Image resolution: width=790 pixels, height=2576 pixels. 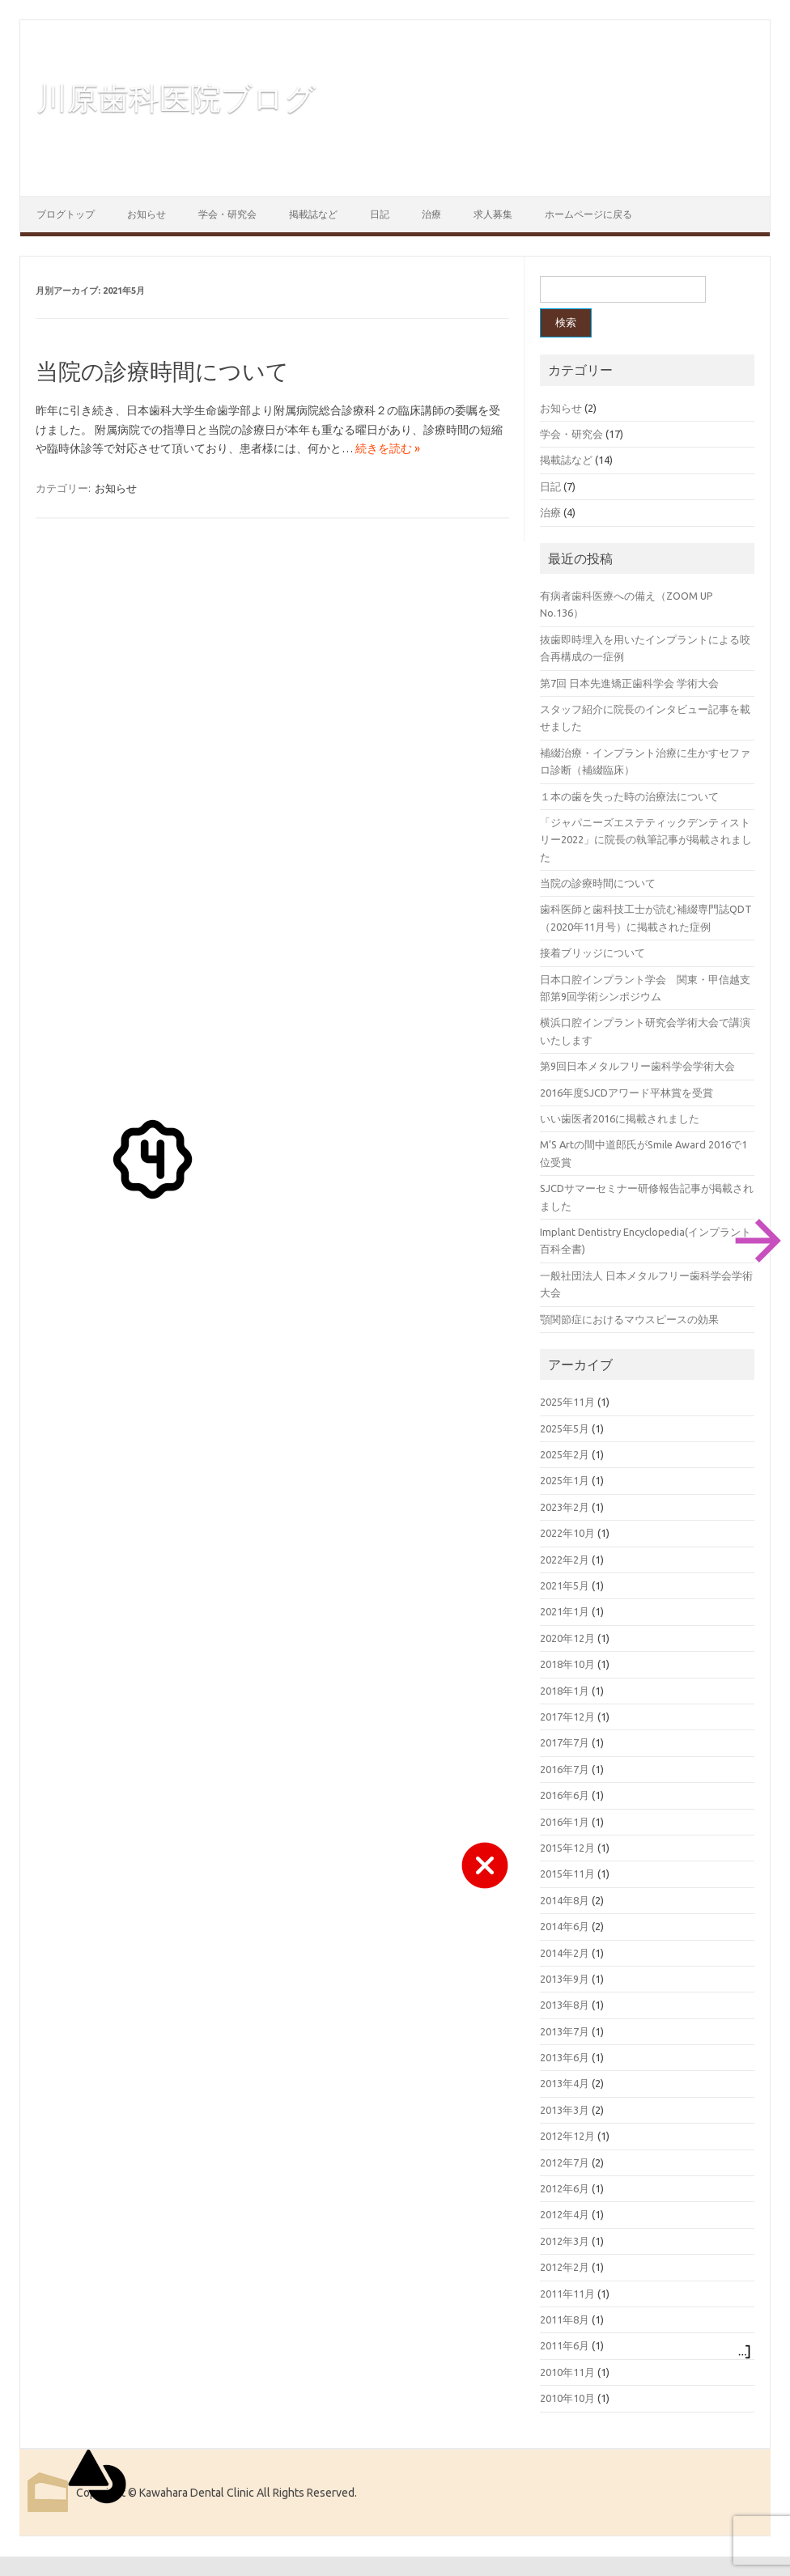 What do you see at coordinates (758, 1241) in the screenshot?
I see `navigate to the next item or screen` at bounding box center [758, 1241].